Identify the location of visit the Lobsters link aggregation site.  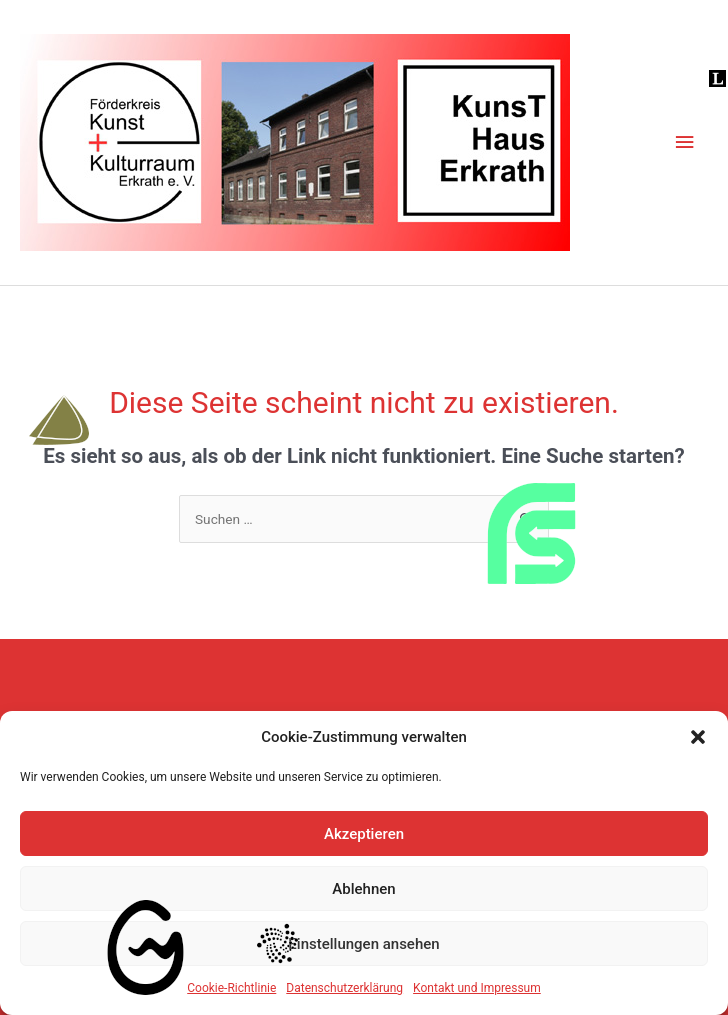
(717, 78).